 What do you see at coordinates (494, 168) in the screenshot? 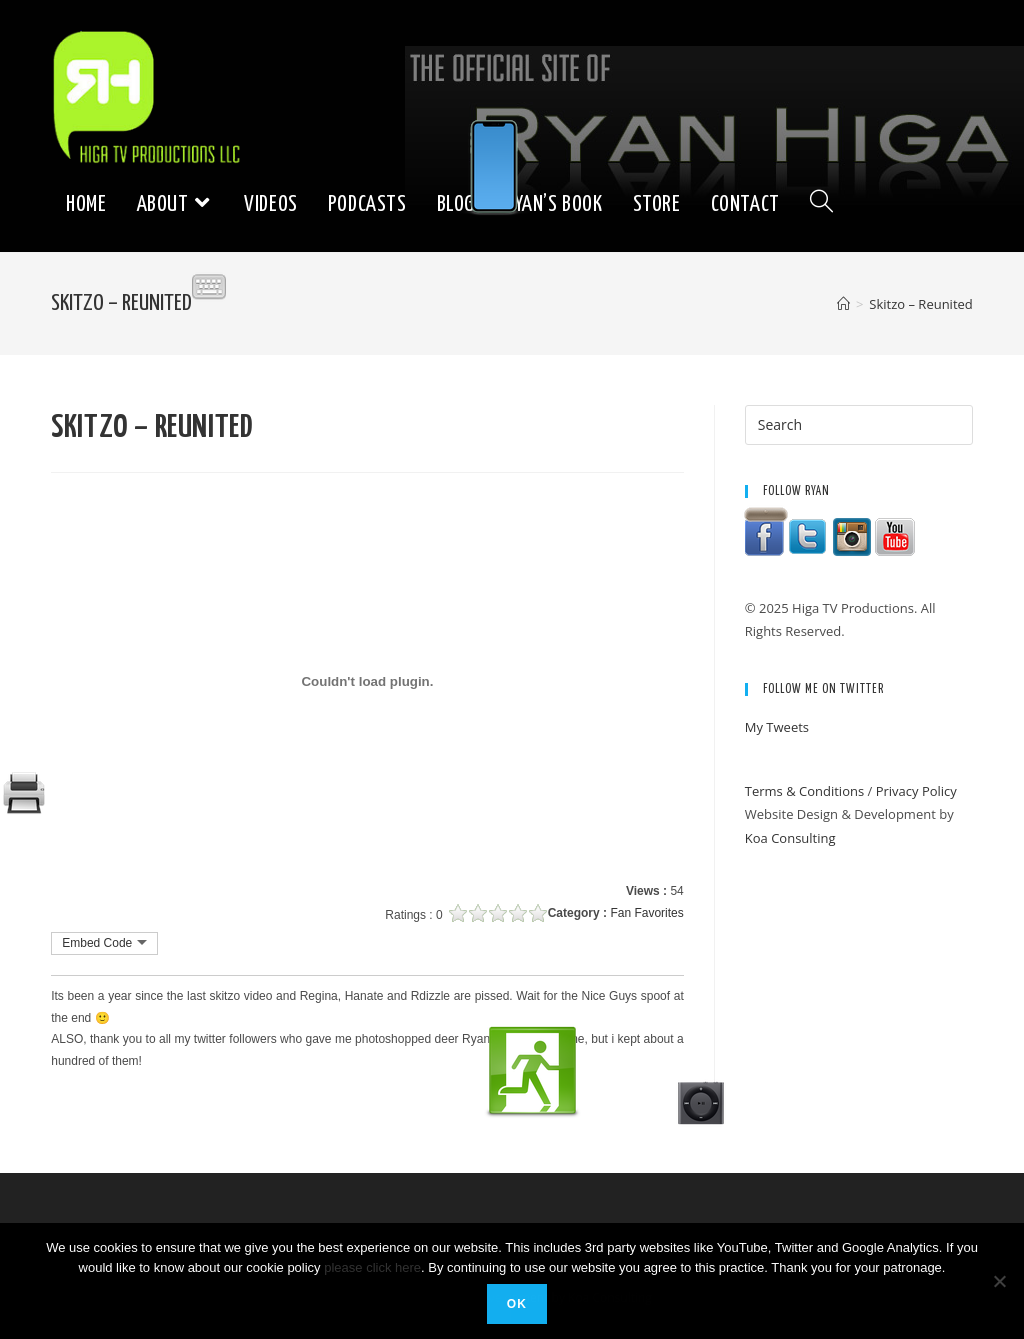
I see `iPhone 11 or 12 device icon` at bounding box center [494, 168].